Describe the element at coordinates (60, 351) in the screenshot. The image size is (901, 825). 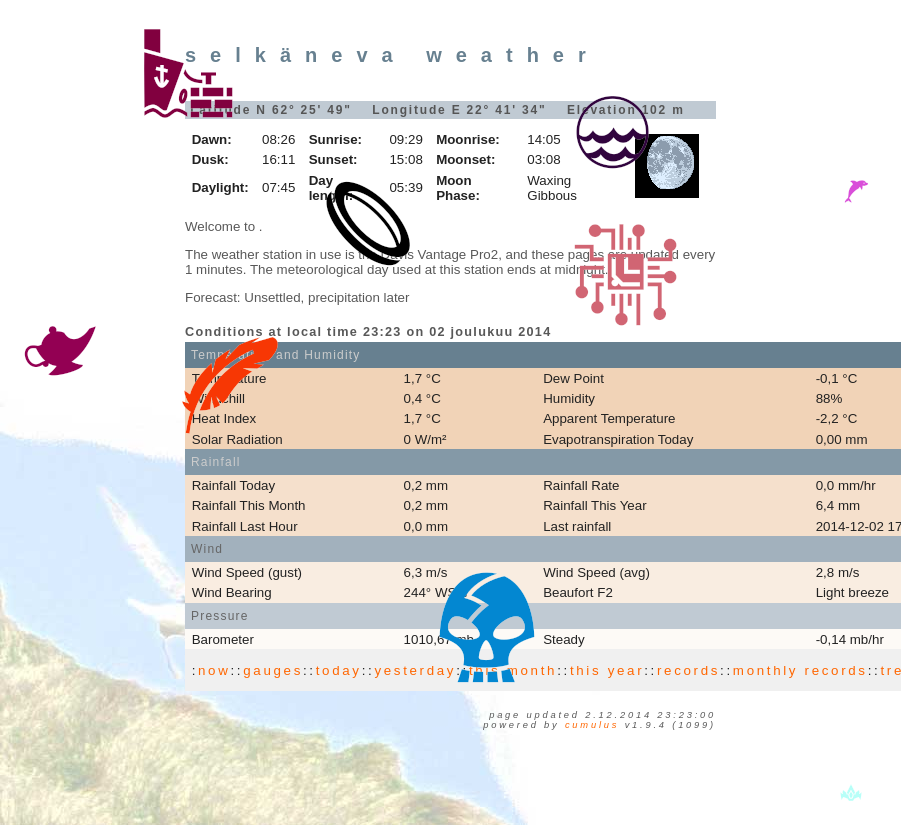
I see `access wish or bonus features` at that location.